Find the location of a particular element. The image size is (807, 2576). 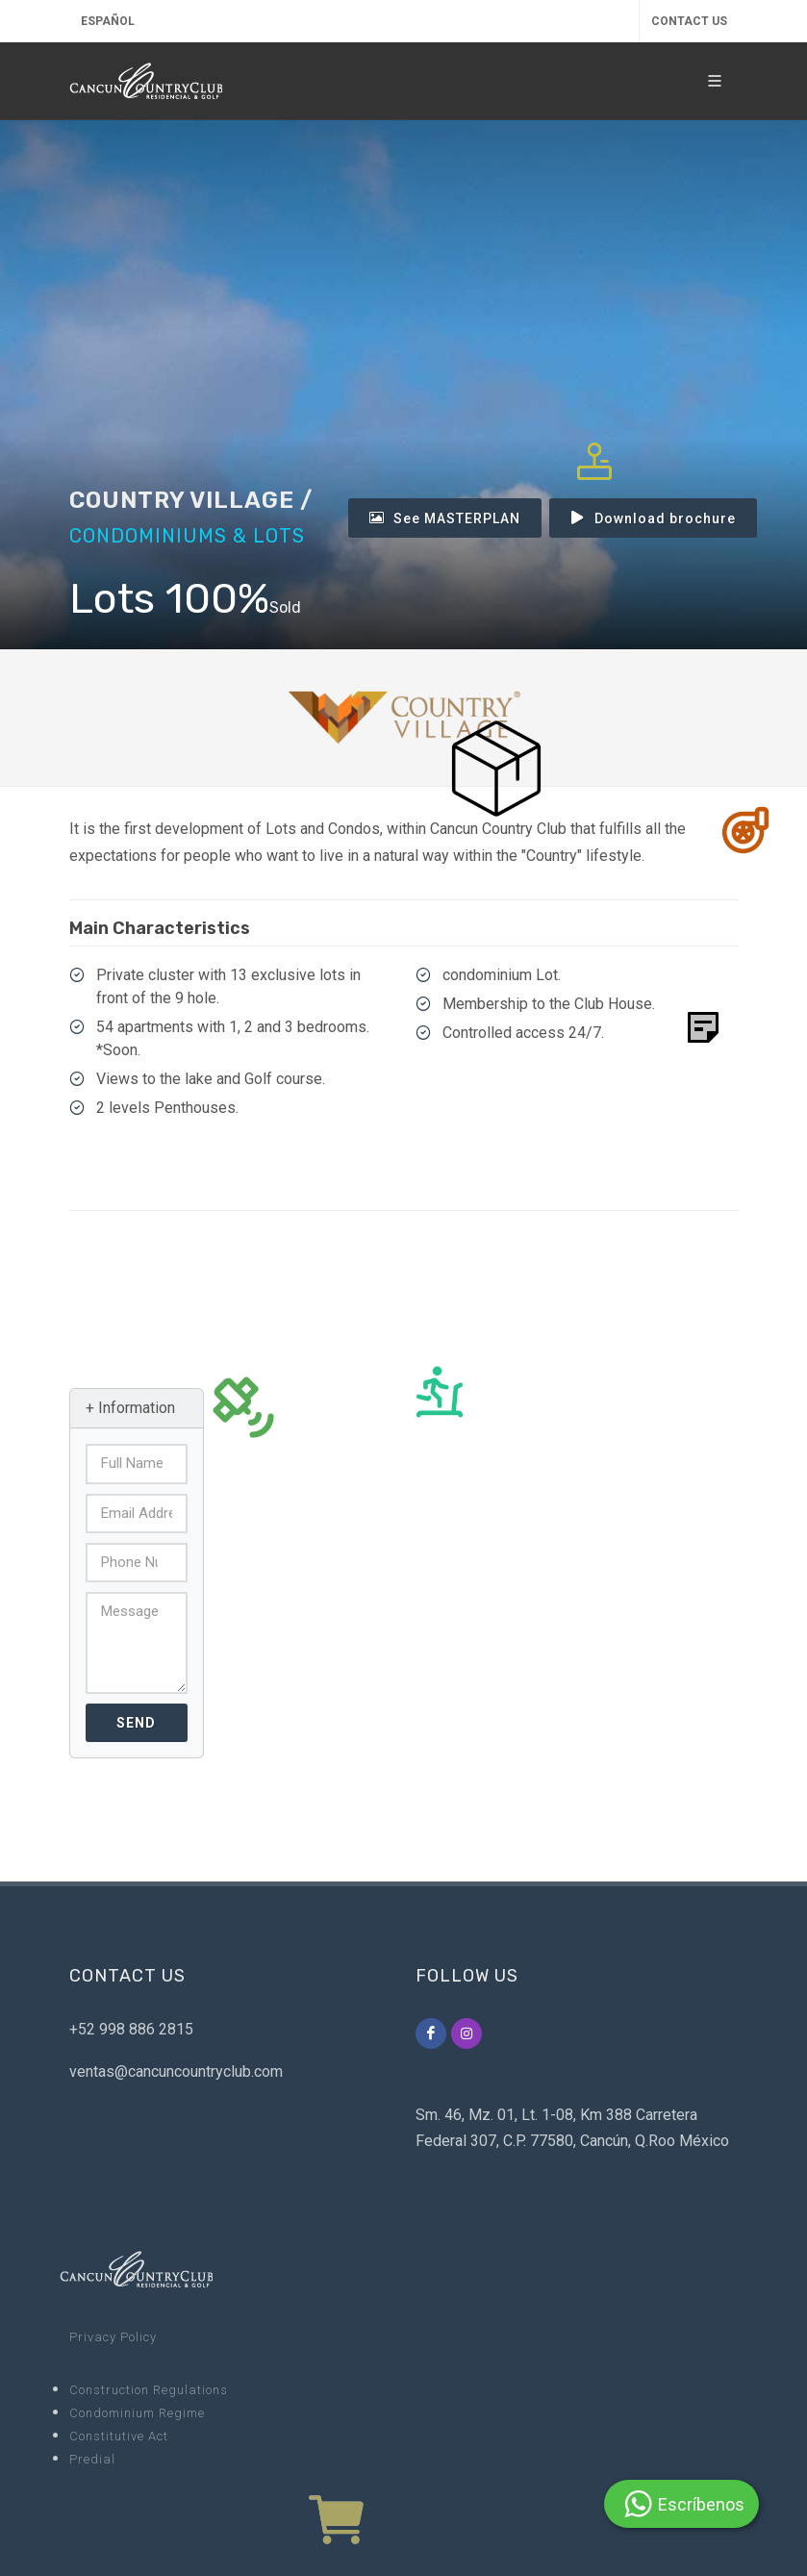

create a new sticky note is located at coordinates (703, 1027).